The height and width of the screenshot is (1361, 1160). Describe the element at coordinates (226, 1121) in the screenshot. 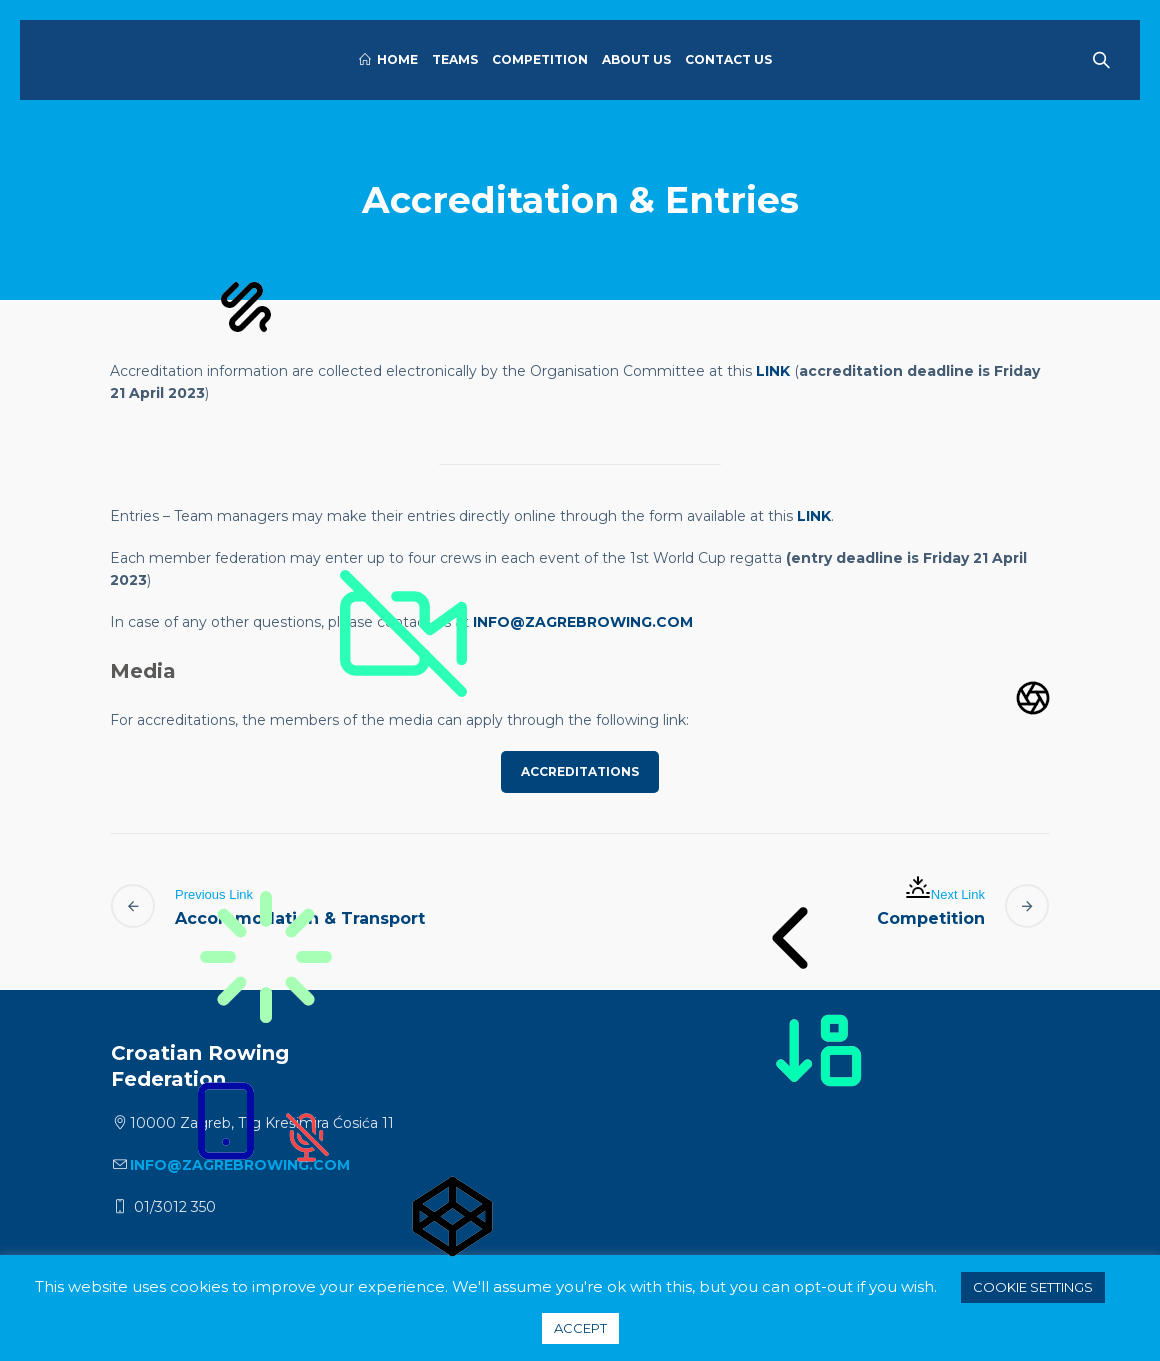

I see `access mobile device settings` at that location.